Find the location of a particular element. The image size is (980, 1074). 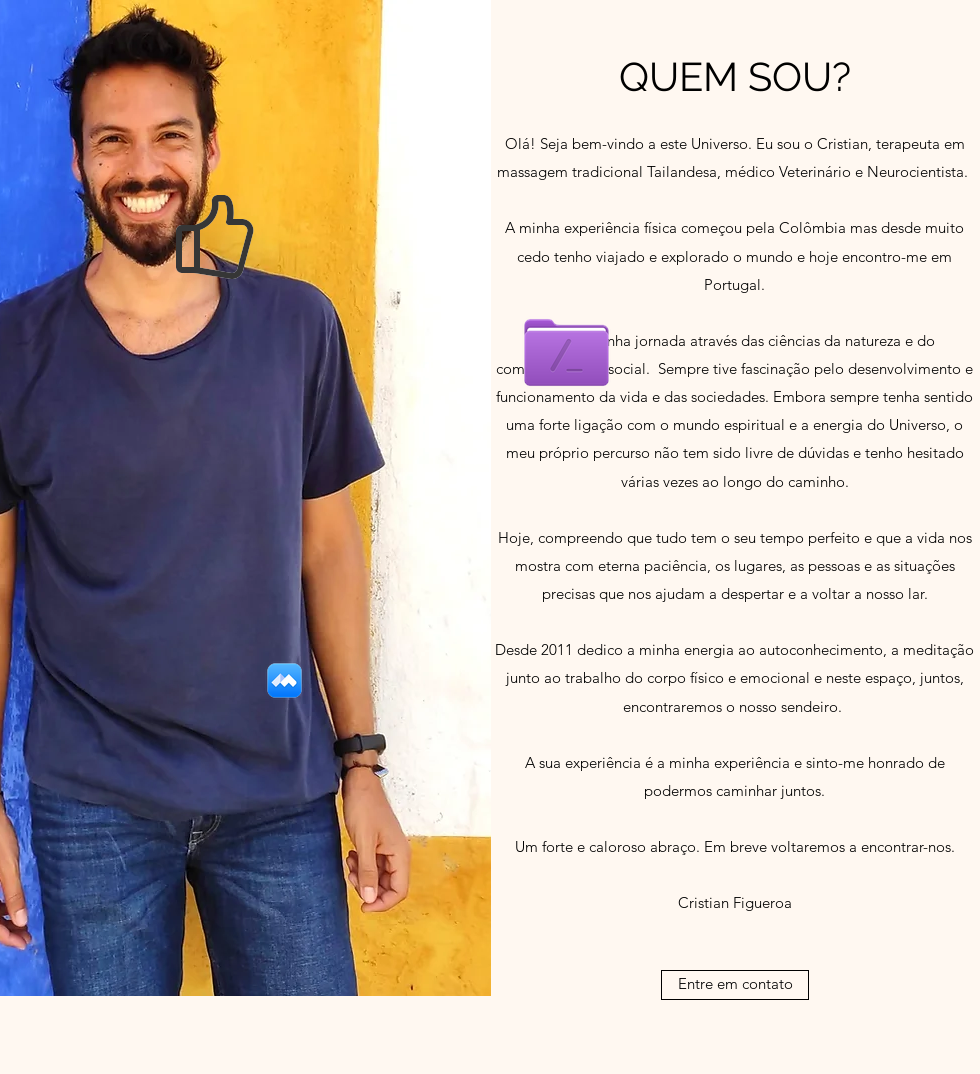

open meeting or video conferencing app is located at coordinates (284, 680).